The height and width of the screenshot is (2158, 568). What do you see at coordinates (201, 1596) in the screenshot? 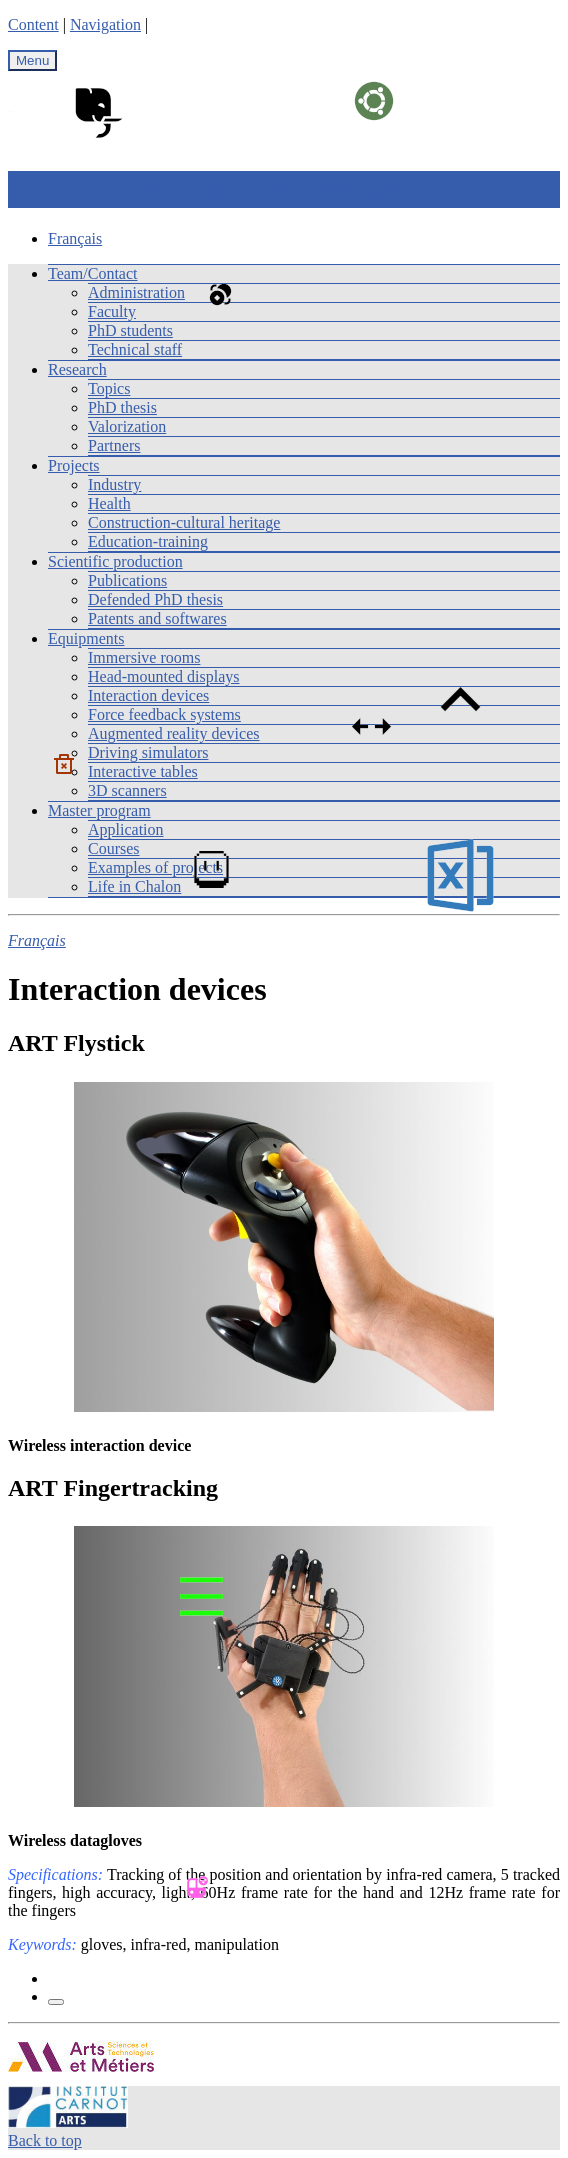
I see `open the navigation menu` at bounding box center [201, 1596].